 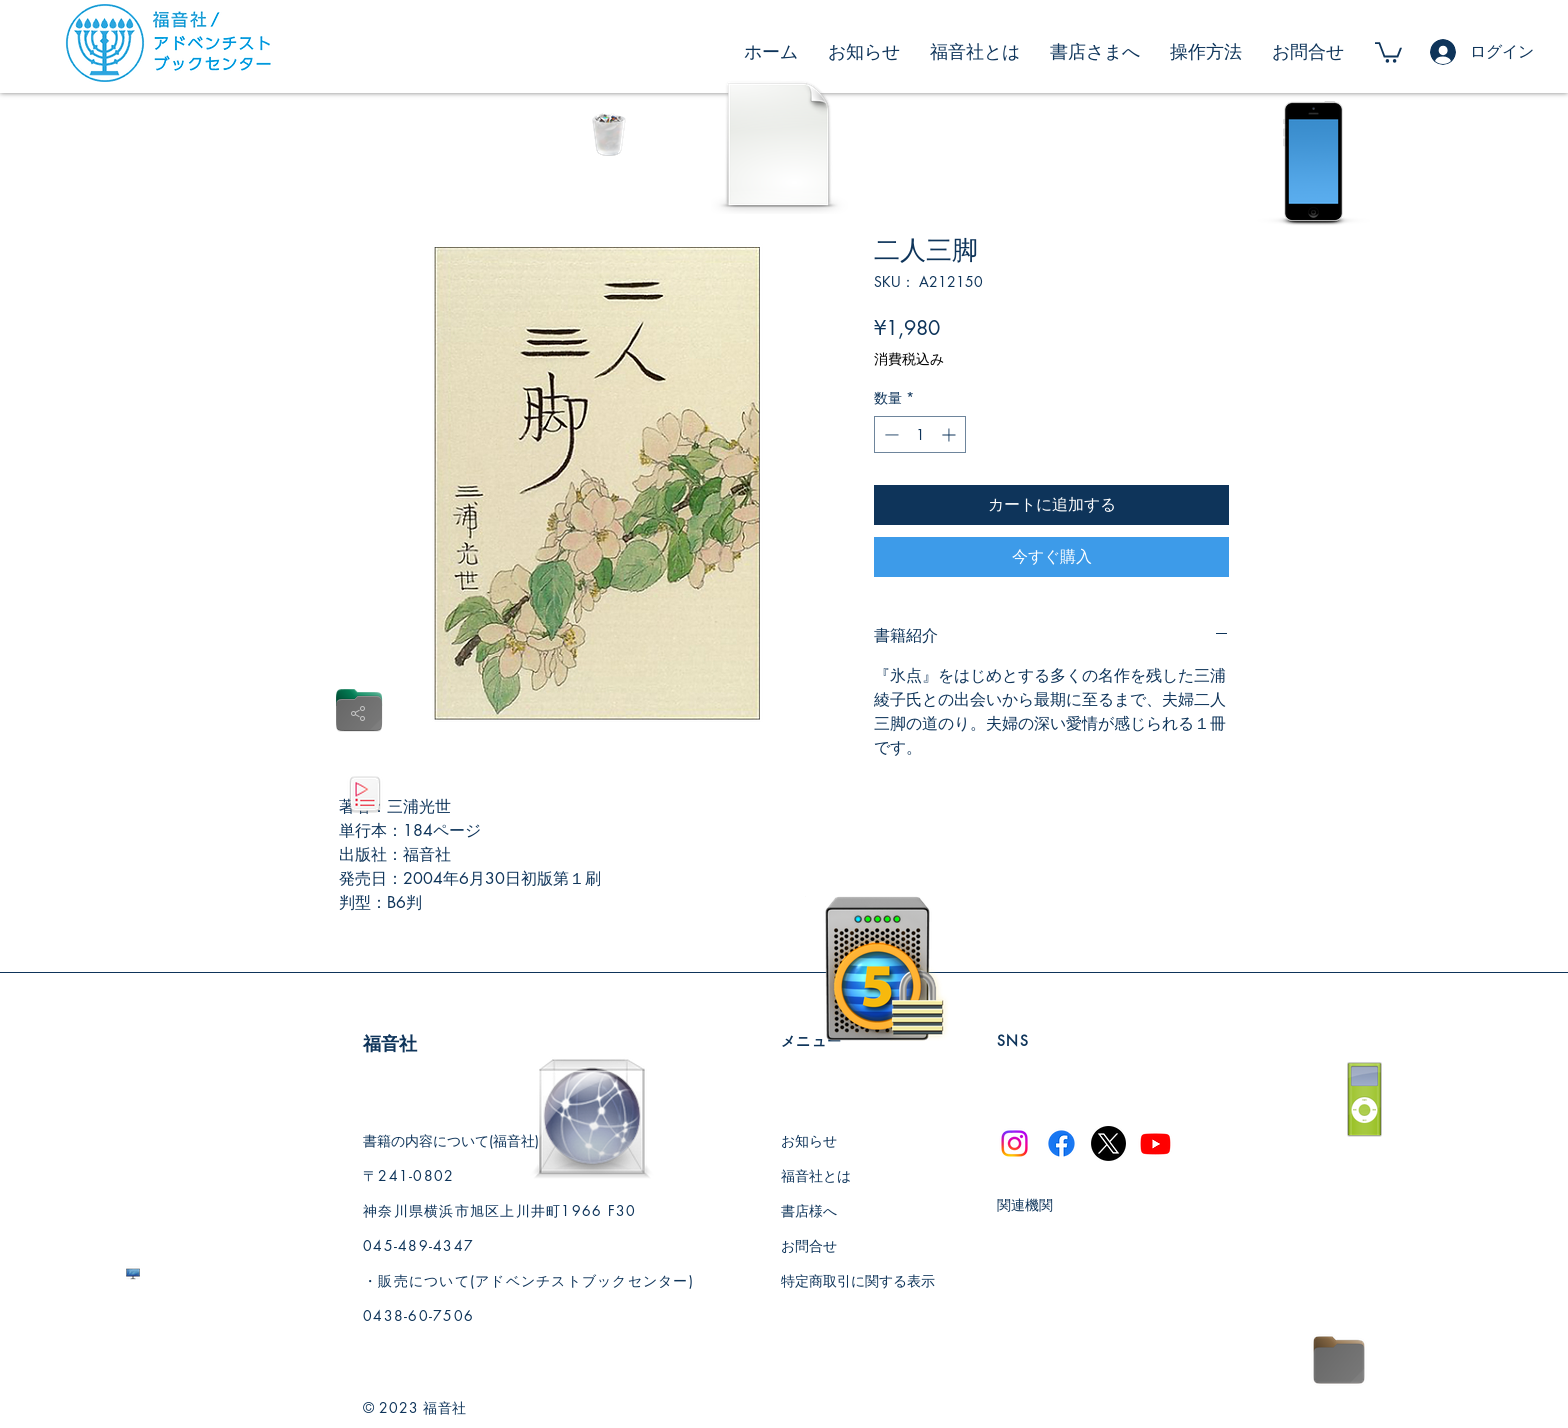 I want to click on a text or document file preview, so click(x=780, y=144).